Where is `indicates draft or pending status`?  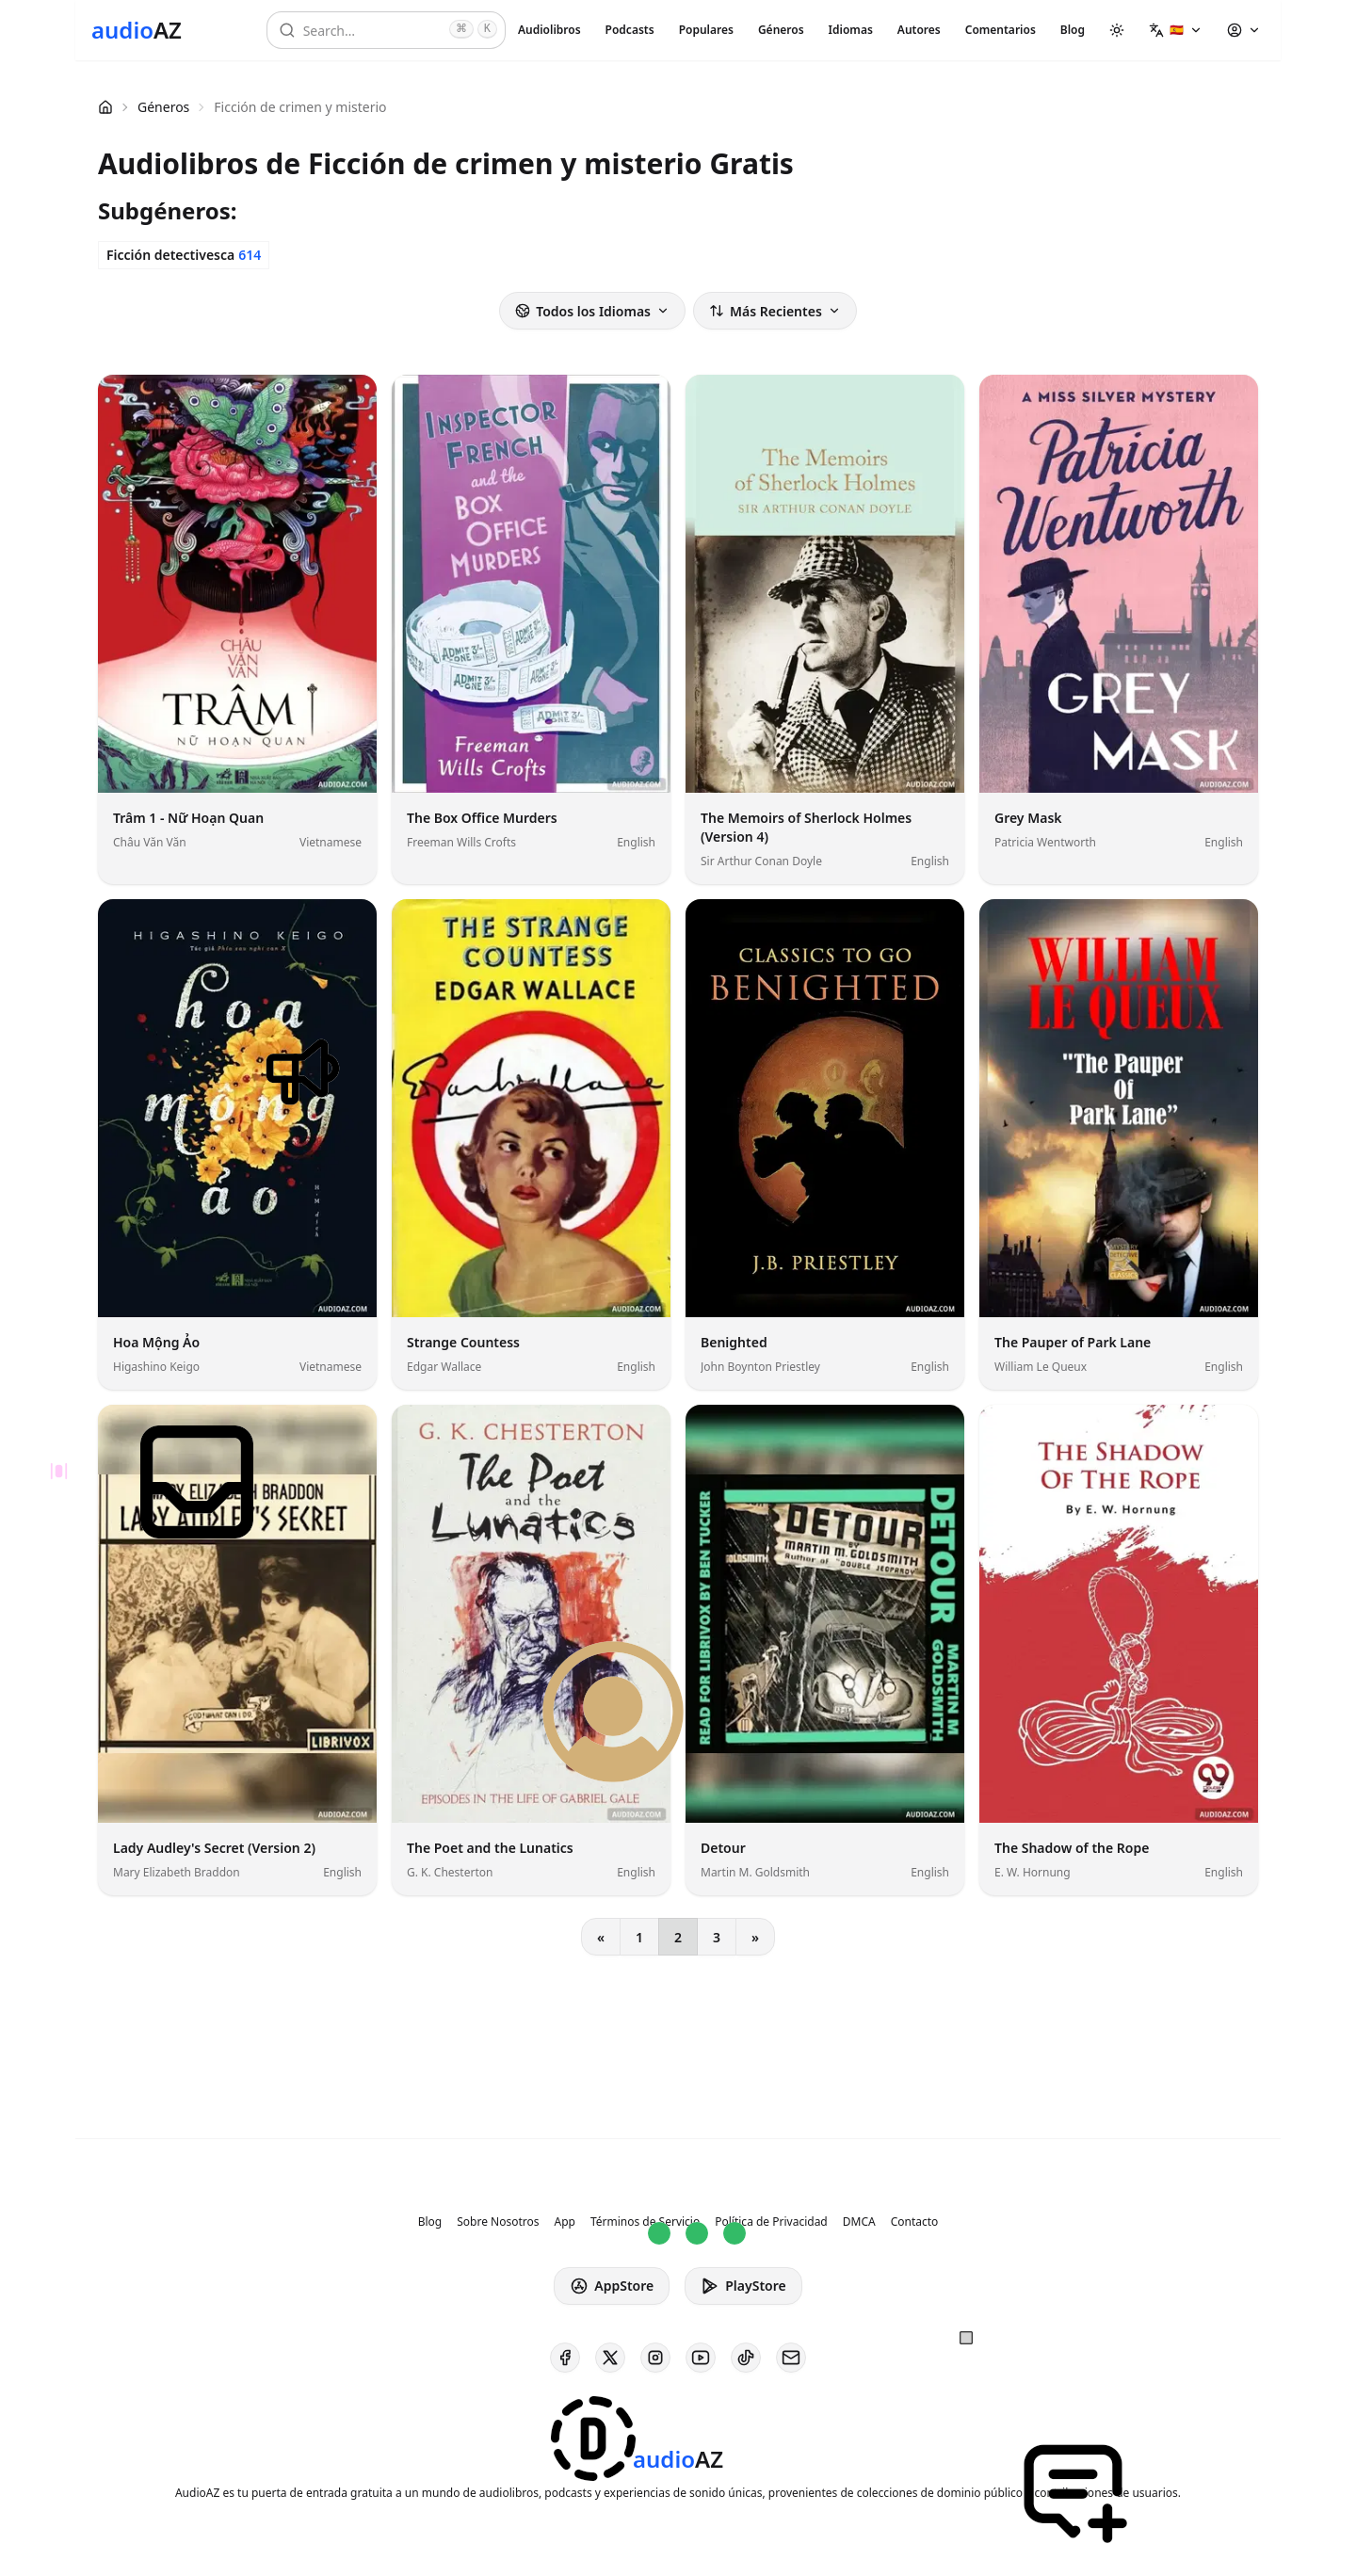 indicates draft or pending status is located at coordinates (593, 2439).